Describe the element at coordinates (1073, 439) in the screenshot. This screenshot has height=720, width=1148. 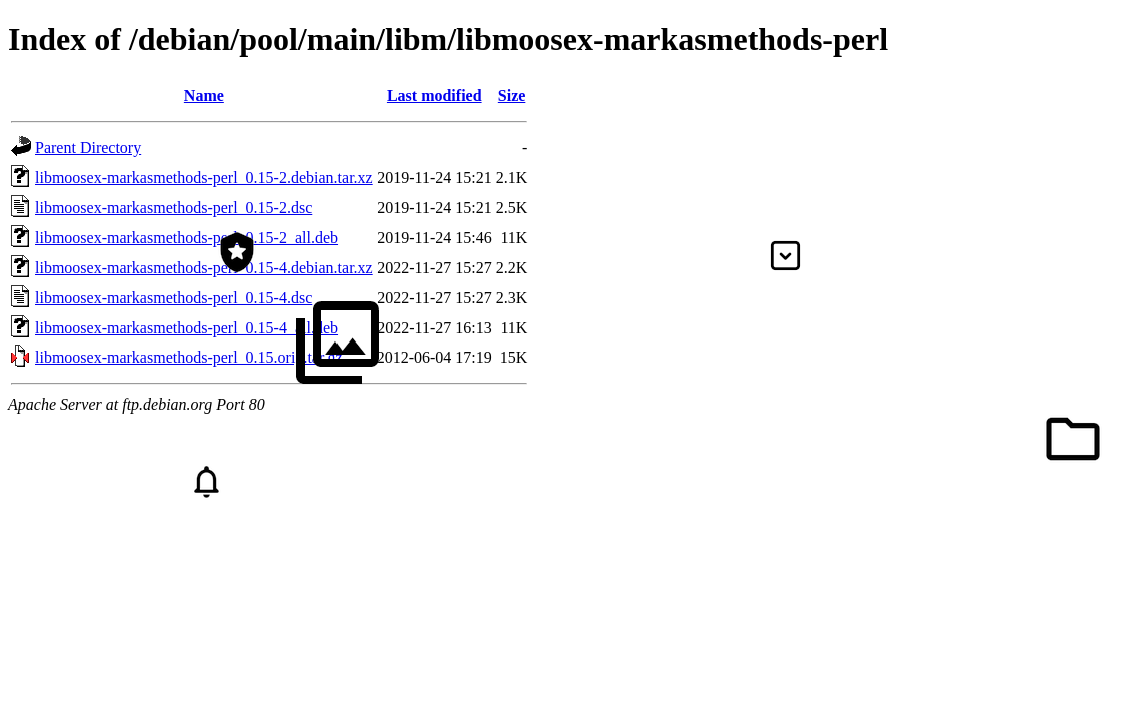
I see `access a folder to view its contents` at that location.